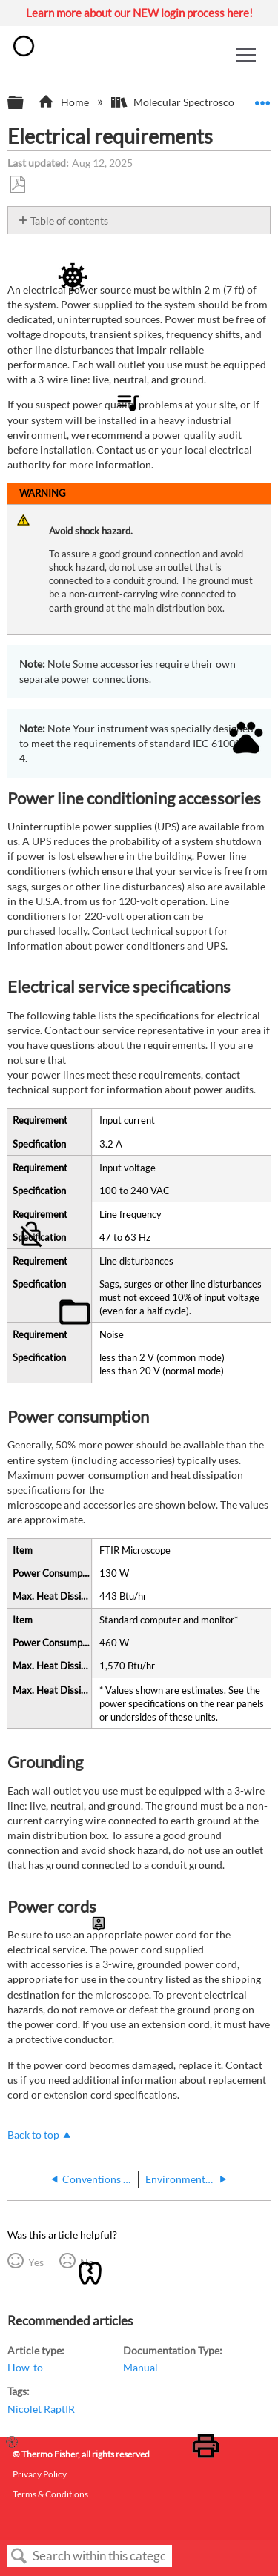  I want to click on print the current document or page, so click(205, 2446).